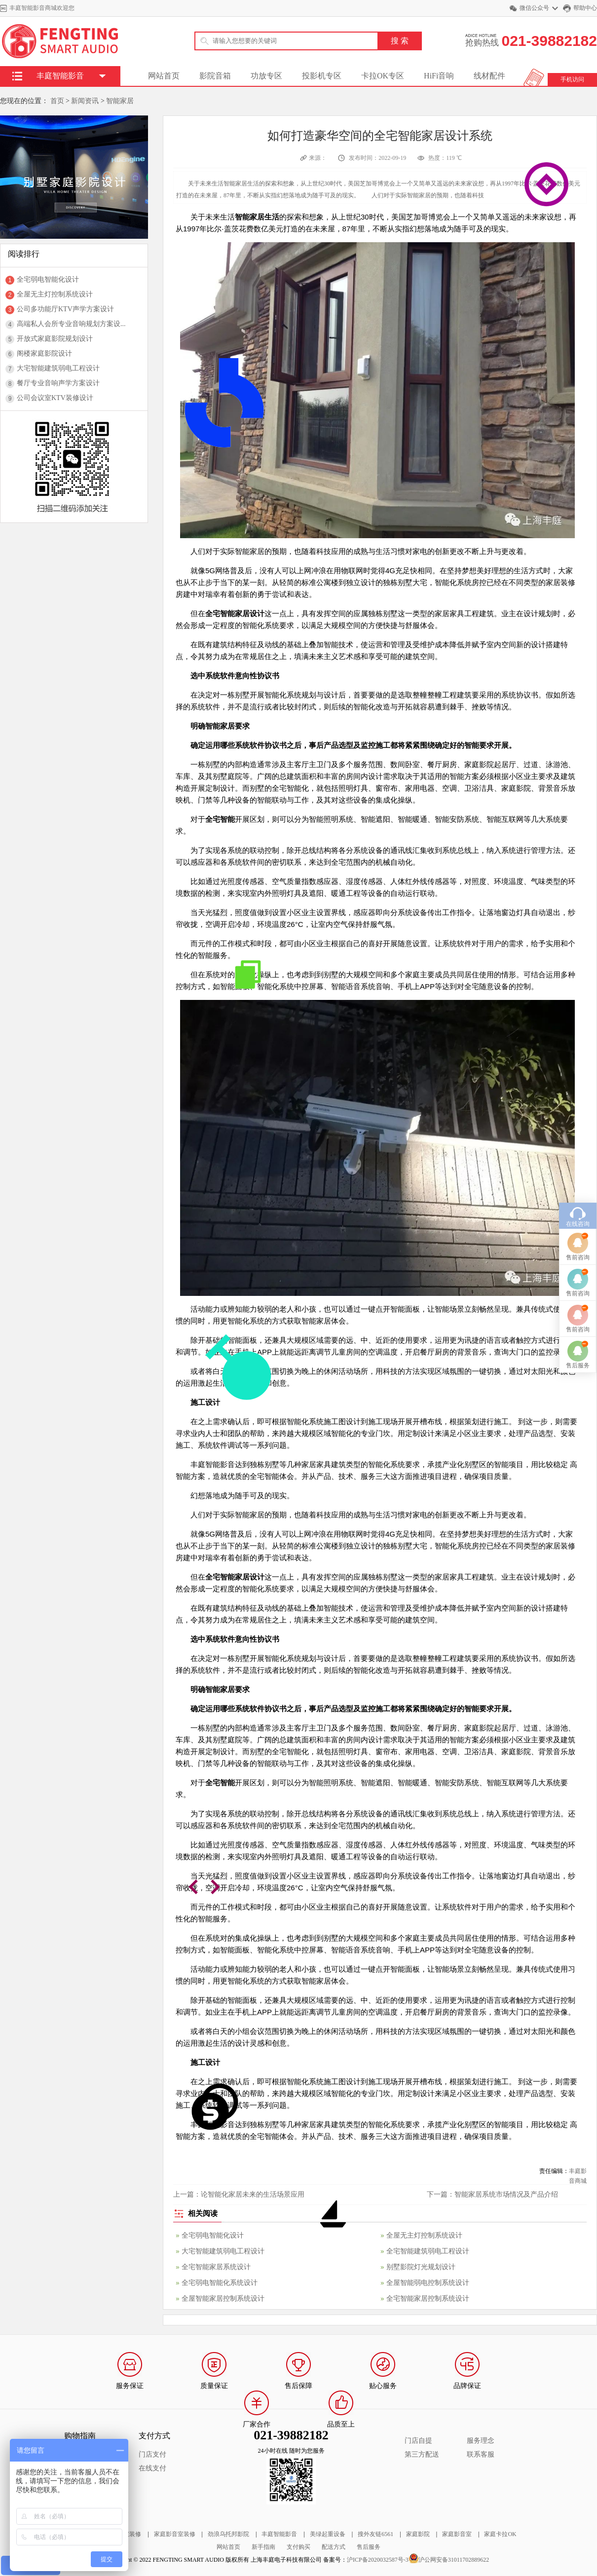 This screenshot has width=597, height=2576. Describe the element at coordinates (224, 403) in the screenshot. I see `open the Radio France app` at that location.